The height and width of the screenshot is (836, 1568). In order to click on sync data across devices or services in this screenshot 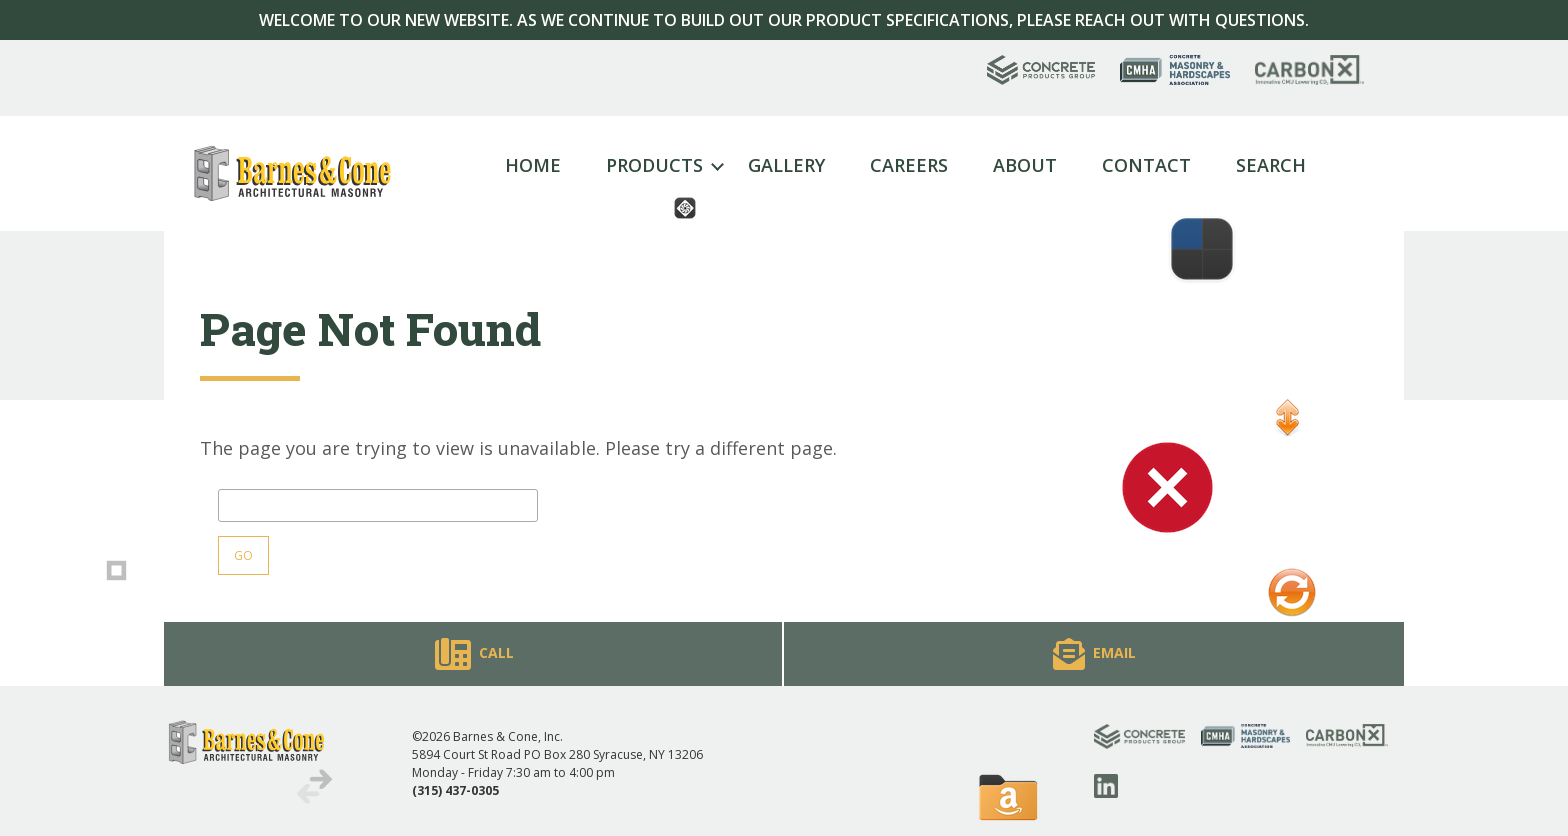, I will do `click(1292, 592)`.